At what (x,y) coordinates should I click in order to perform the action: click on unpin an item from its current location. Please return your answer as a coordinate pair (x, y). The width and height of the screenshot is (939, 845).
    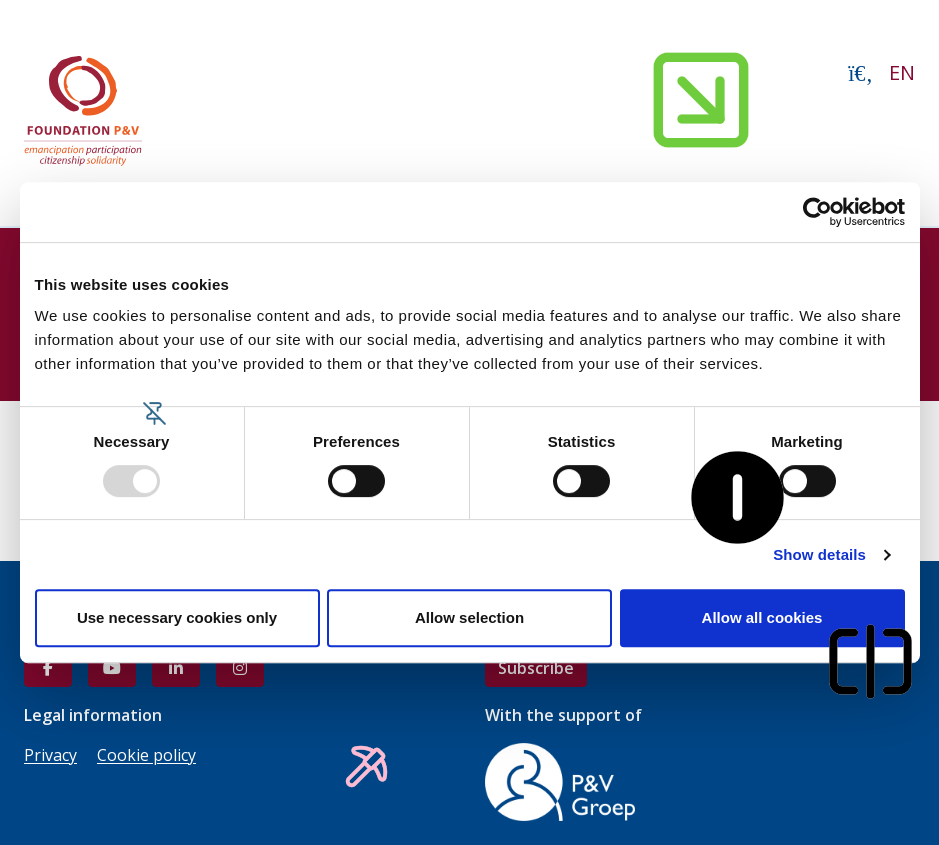
    Looking at the image, I should click on (154, 413).